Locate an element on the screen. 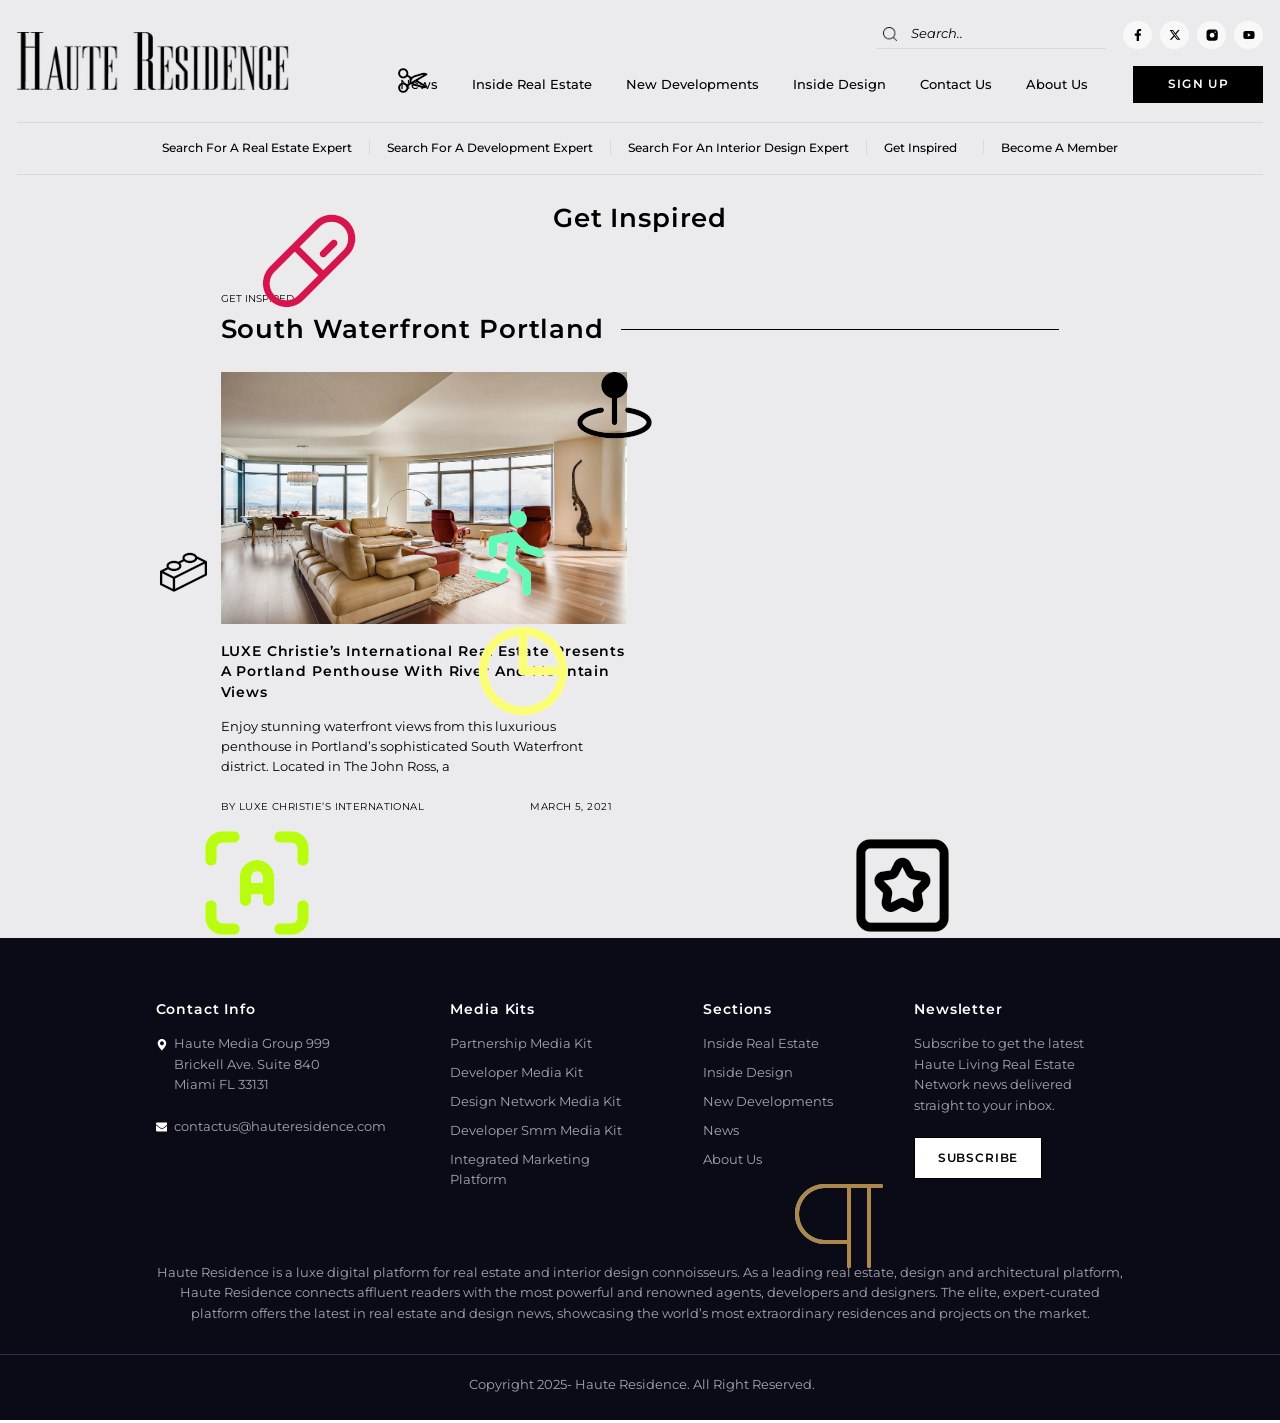  toggle paragraph formatting options is located at coordinates (841, 1226).